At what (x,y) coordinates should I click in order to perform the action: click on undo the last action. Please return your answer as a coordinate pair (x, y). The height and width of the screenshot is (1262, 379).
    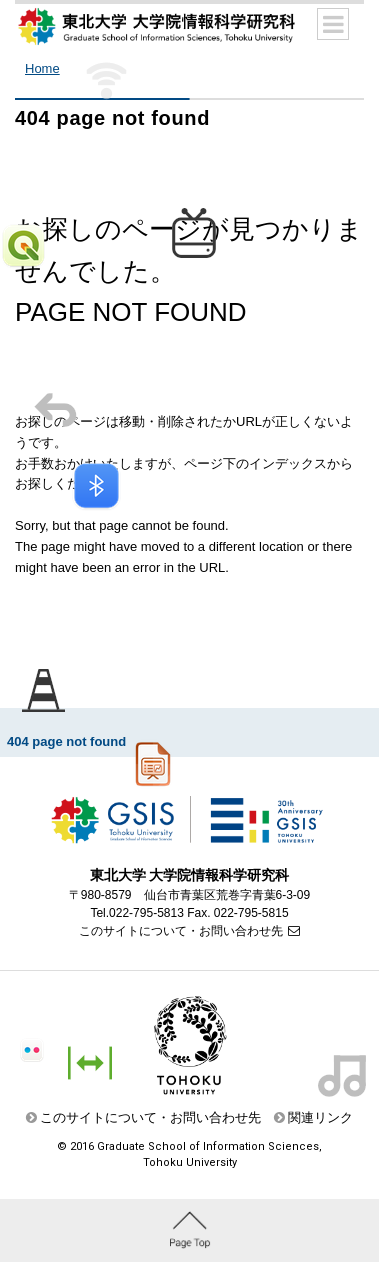
    Looking at the image, I should click on (56, 410).